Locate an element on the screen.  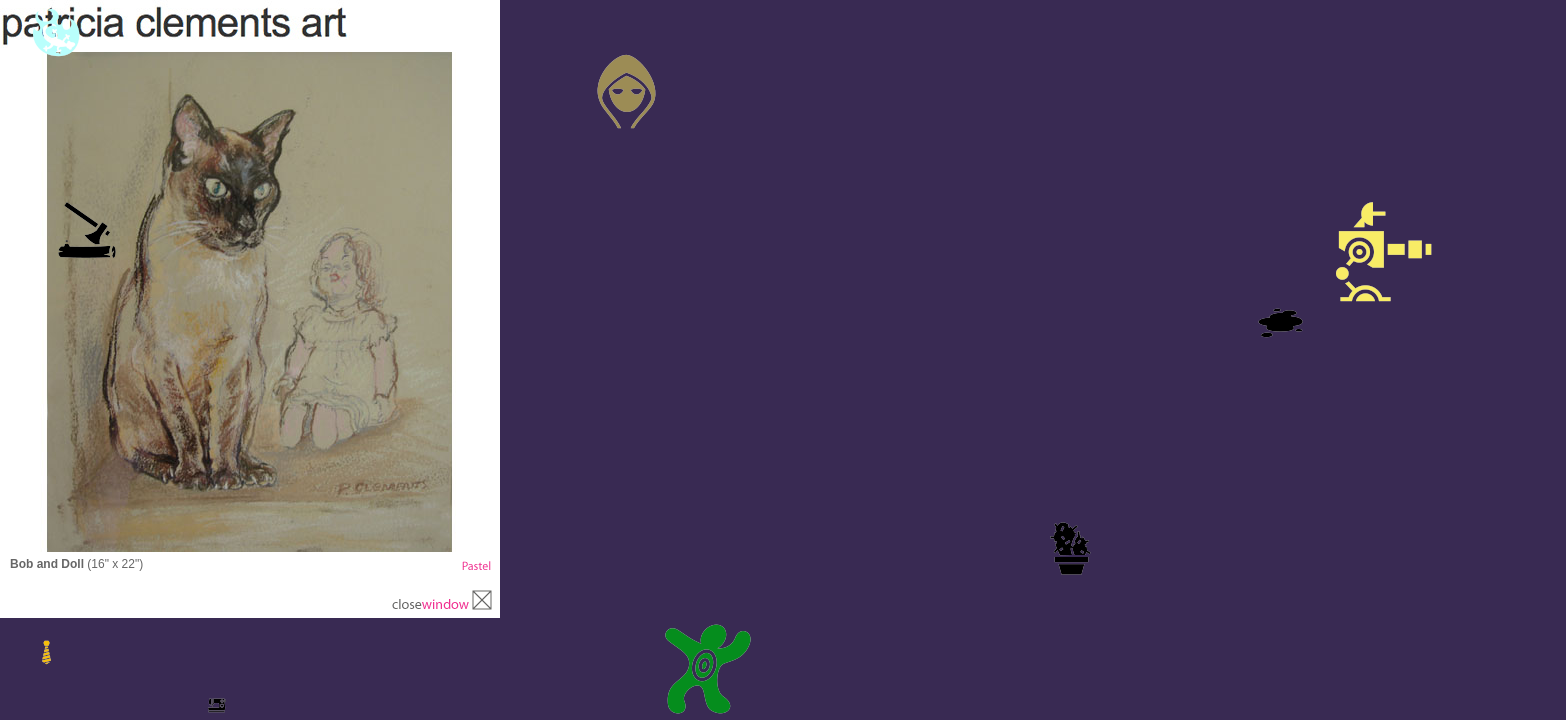
fire element or flame-type creature in a game is located at coordinates (55, 32).